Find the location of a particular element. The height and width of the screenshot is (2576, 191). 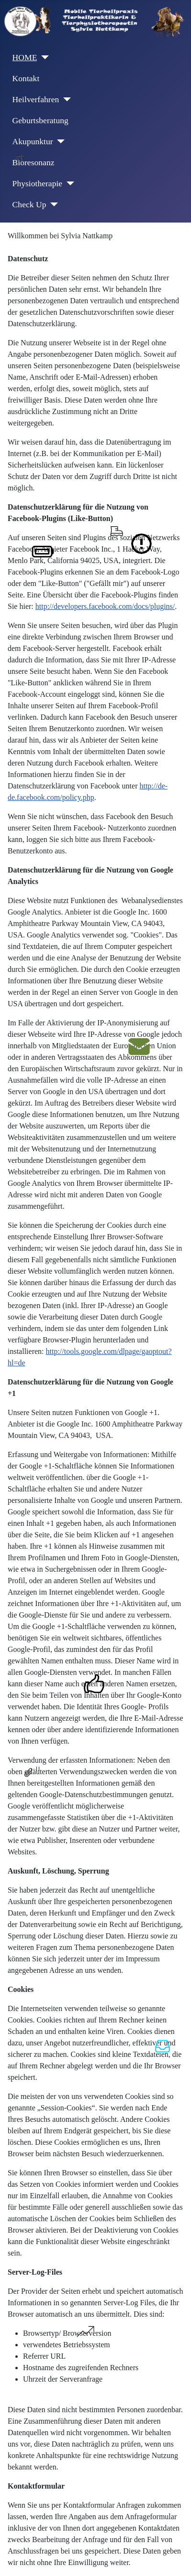

attach a file to your message is located at coordinates (28, 1772).